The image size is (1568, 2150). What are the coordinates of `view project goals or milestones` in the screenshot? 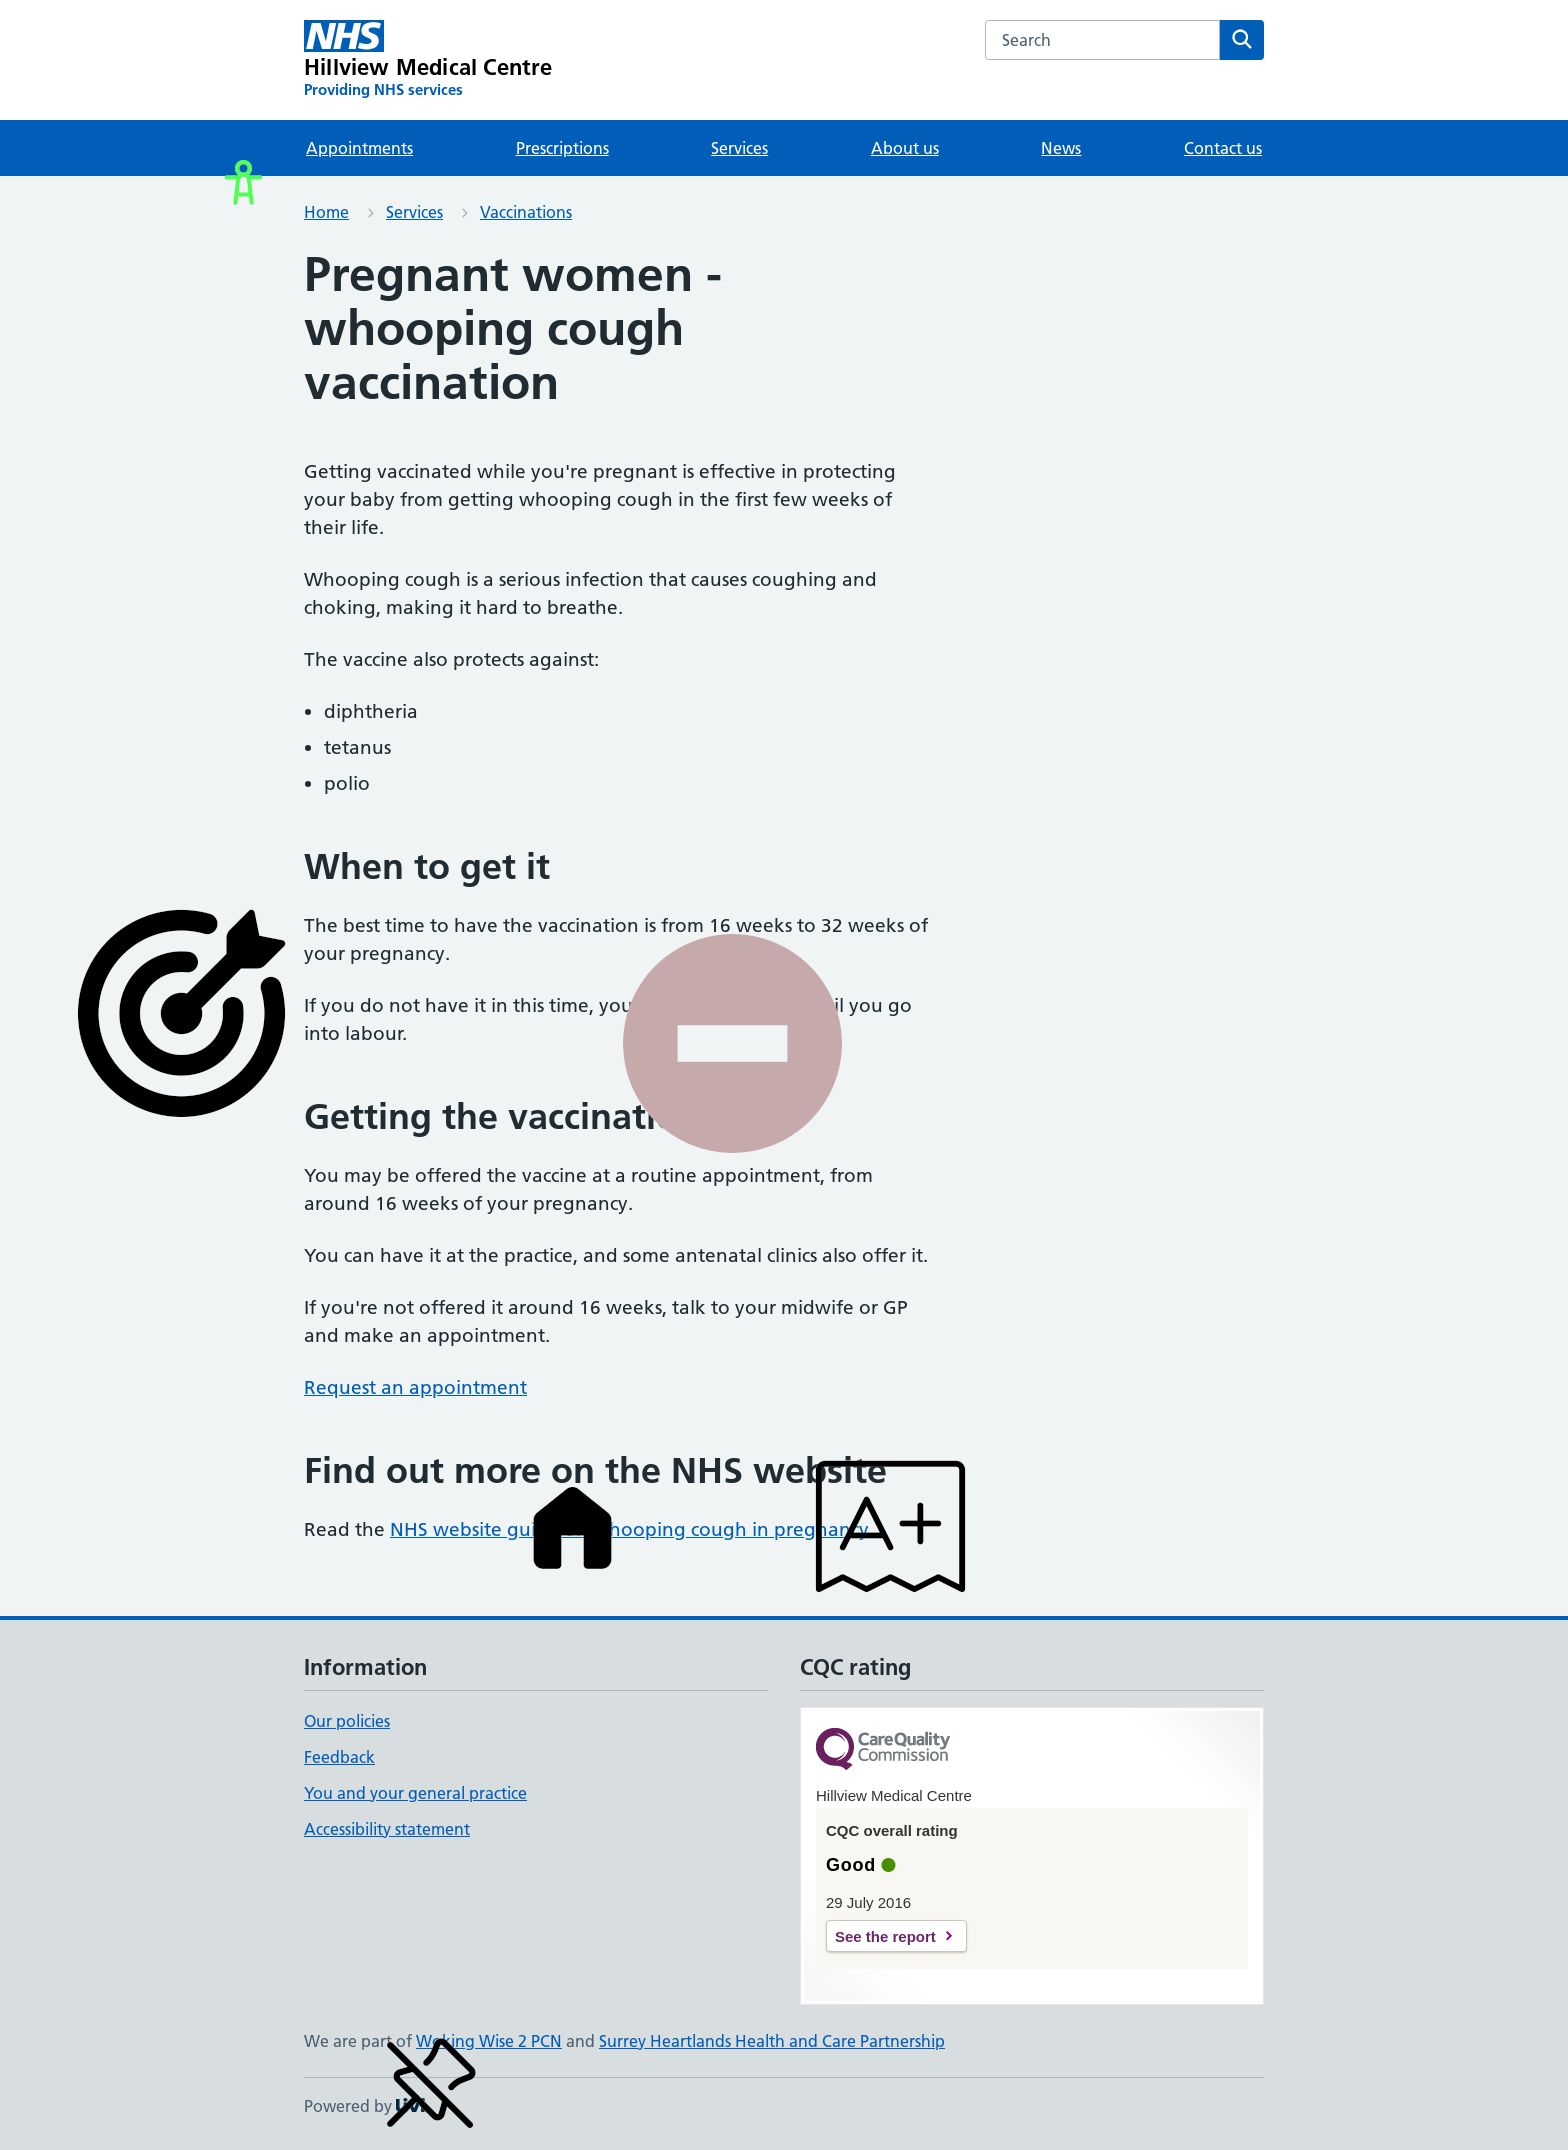 It's located at (181, 1013).